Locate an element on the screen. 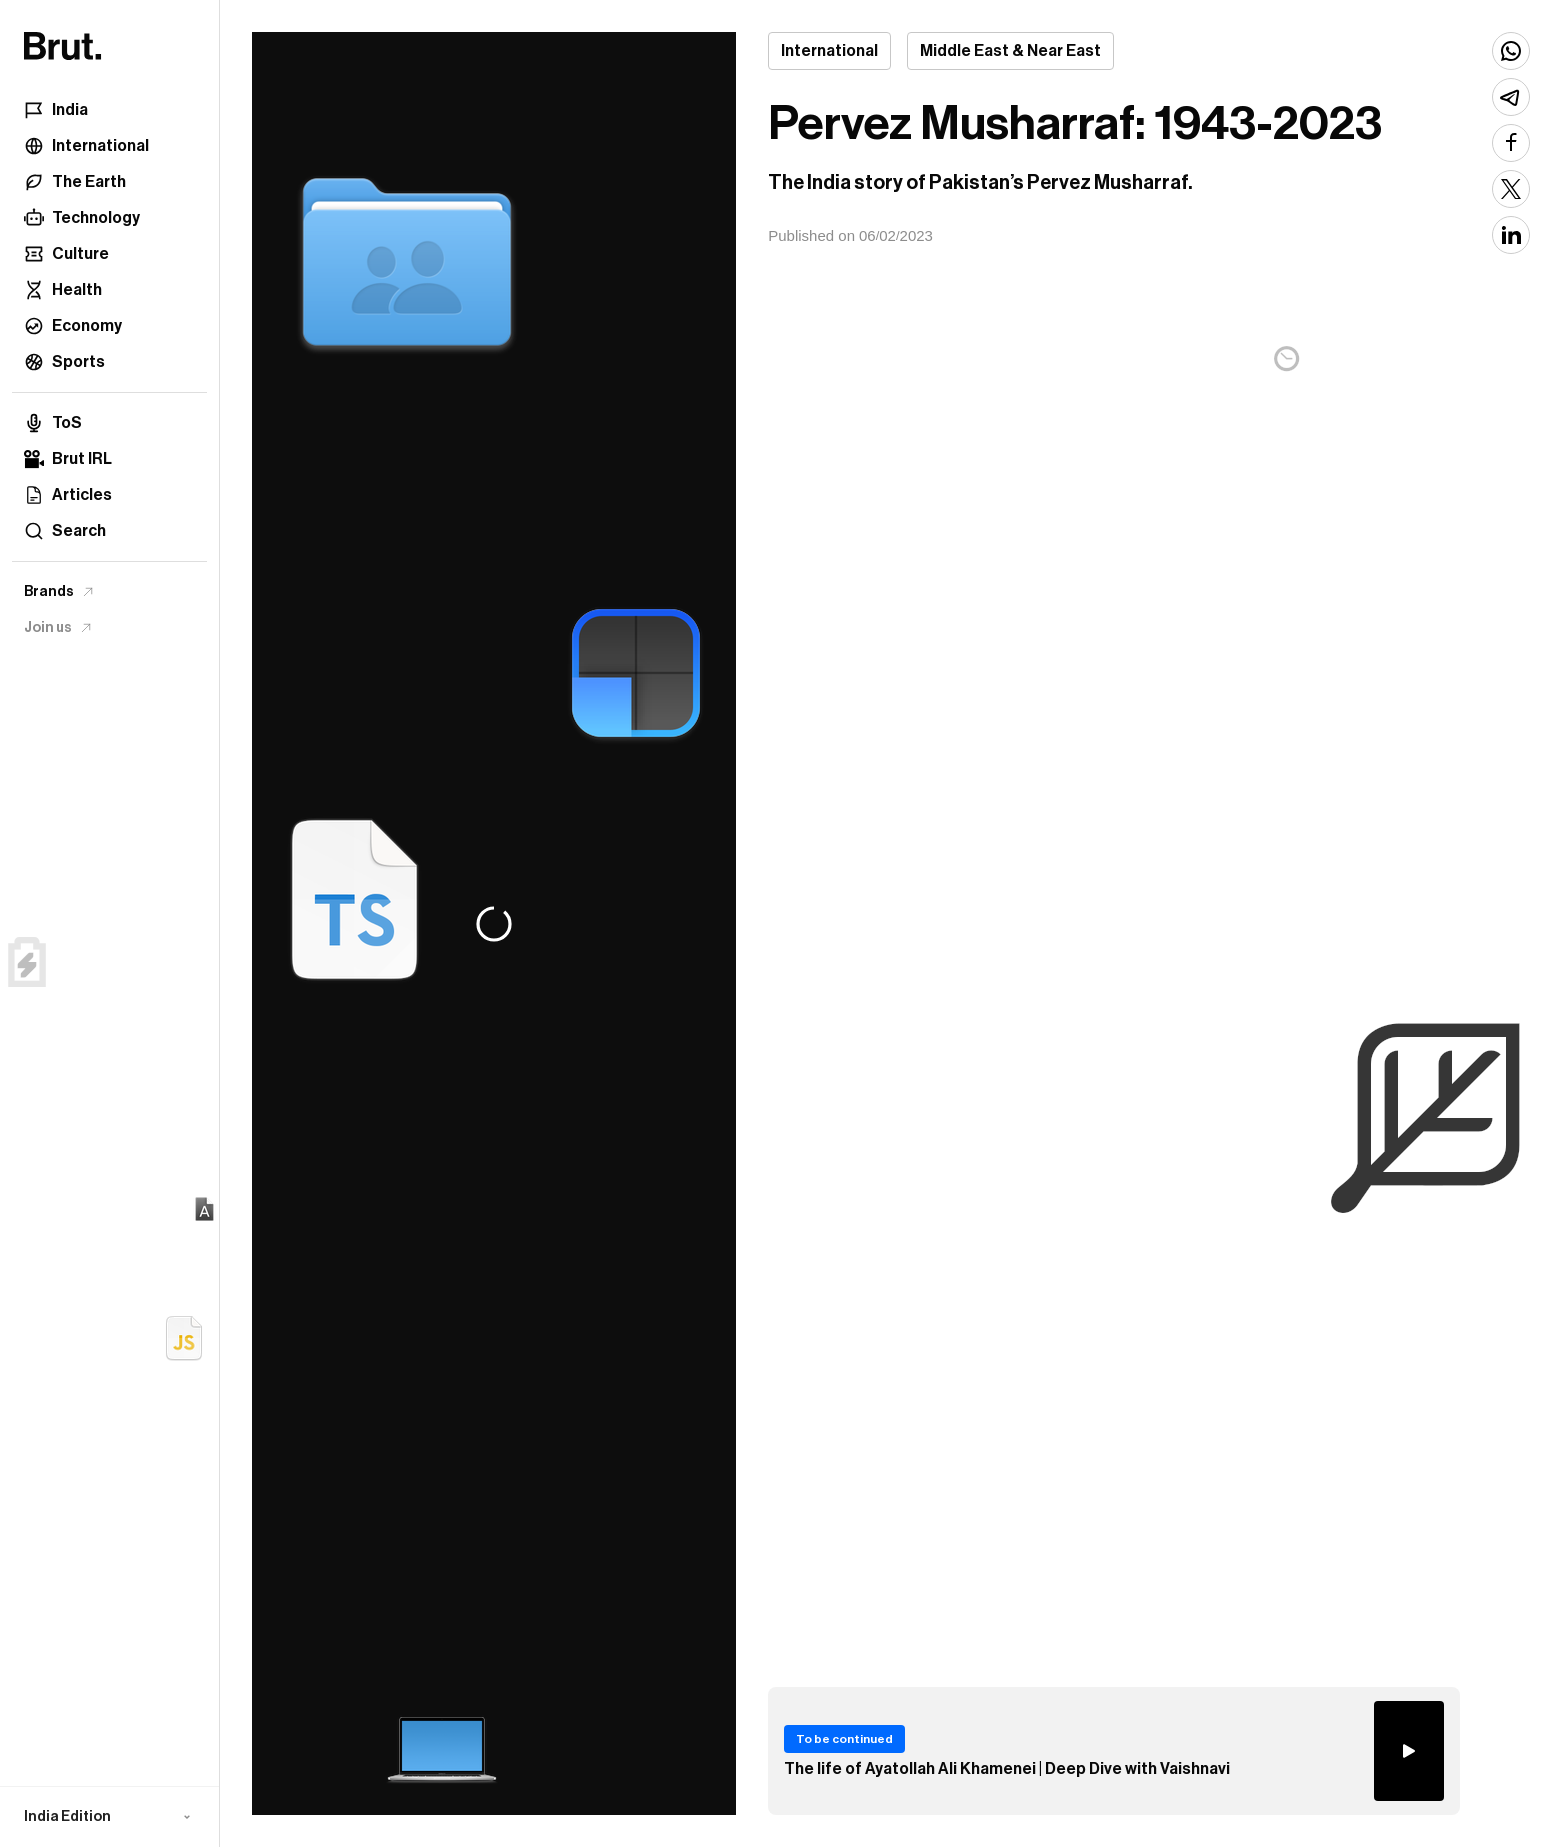 The width and height of the screenshot is (1562, 1847). a generic font file is located at coordinates (204, 1209).